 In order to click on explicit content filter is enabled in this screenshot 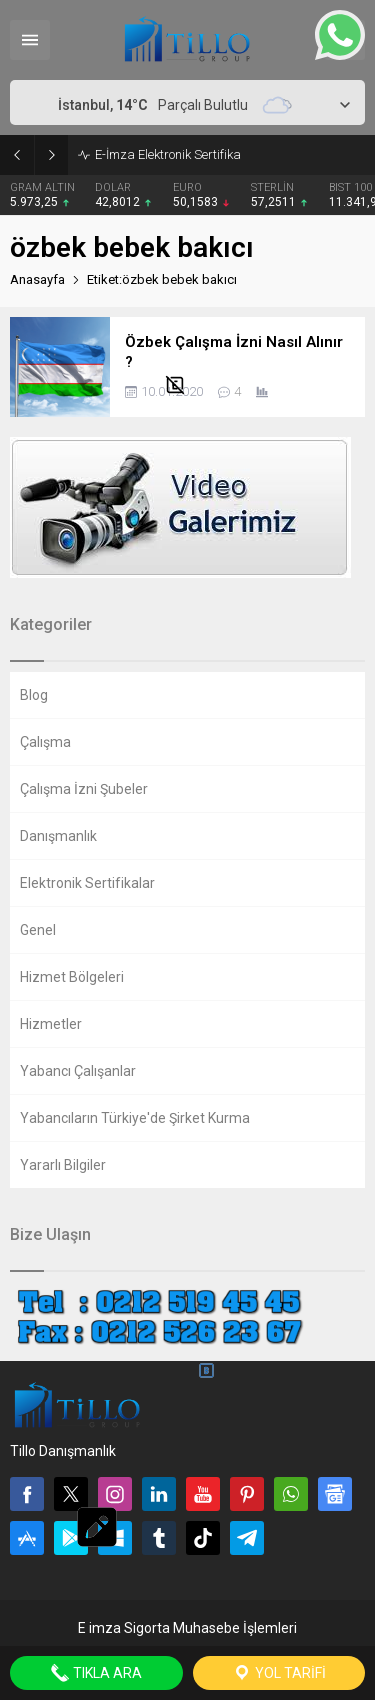, I will do `click(175, 385)`.